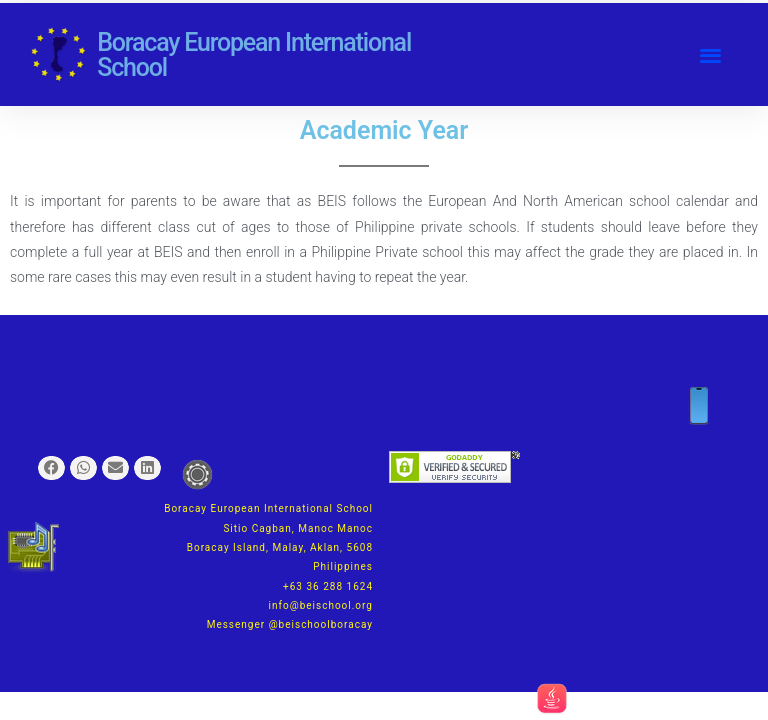  What do you see at coordinates (699, 406) in the screenshot?
I see `manage connected iPhone device` at bounding box center [699, 406].